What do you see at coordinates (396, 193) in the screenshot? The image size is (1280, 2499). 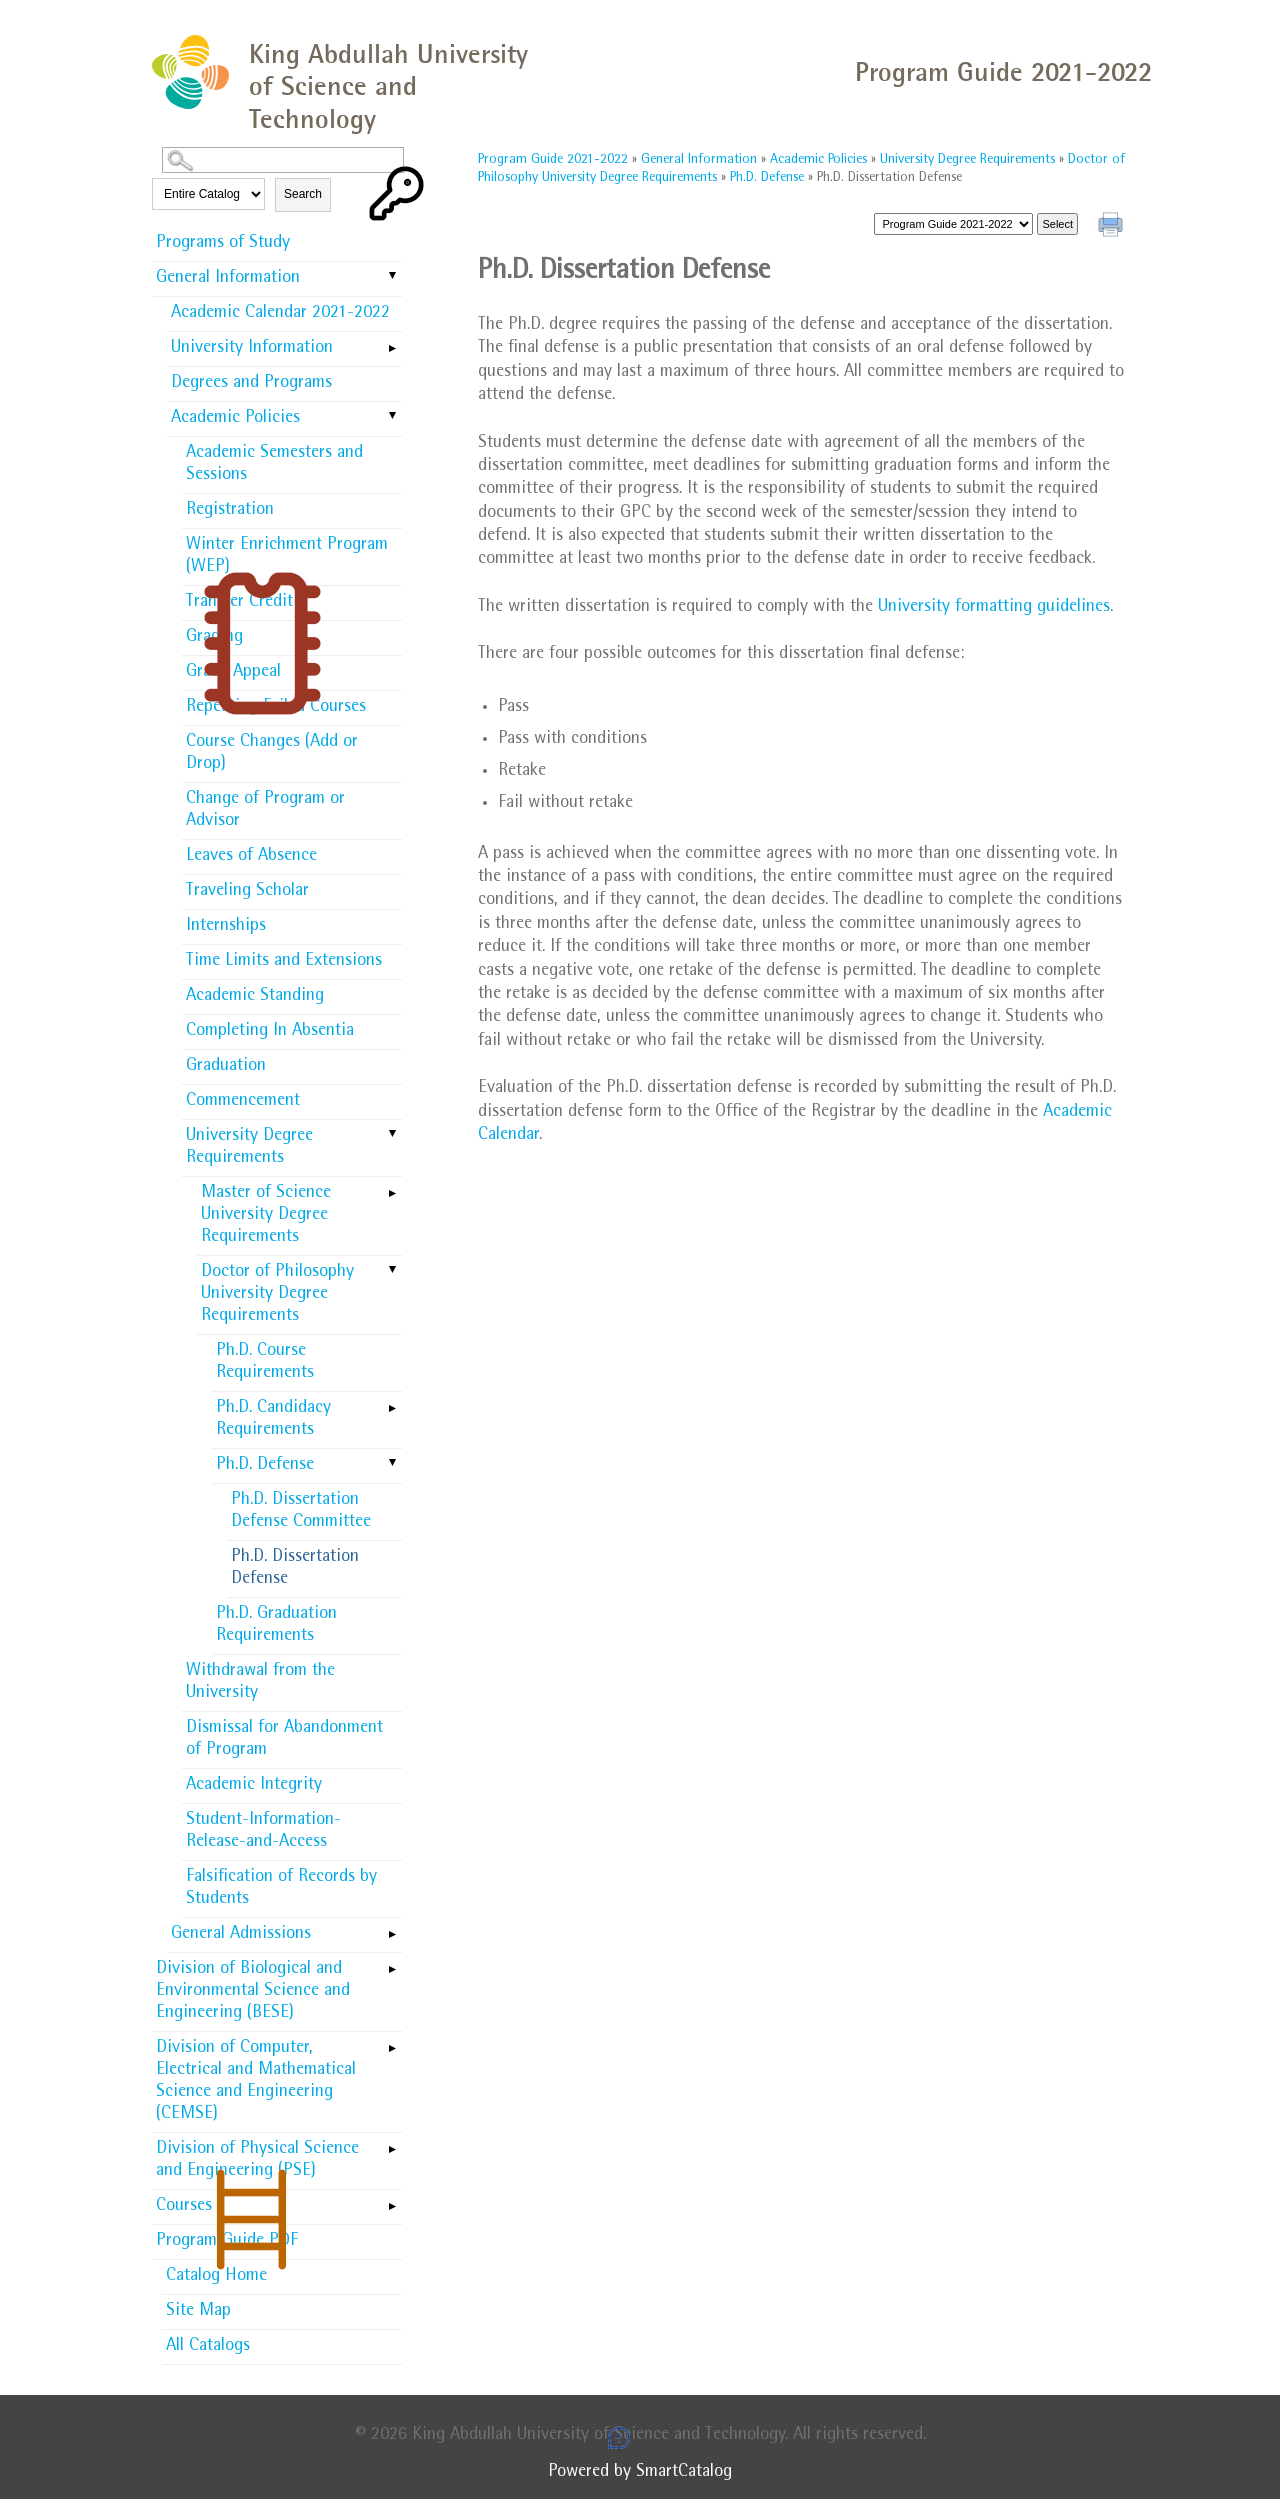 I see `access account security settings` at bounding box center [396, 193].